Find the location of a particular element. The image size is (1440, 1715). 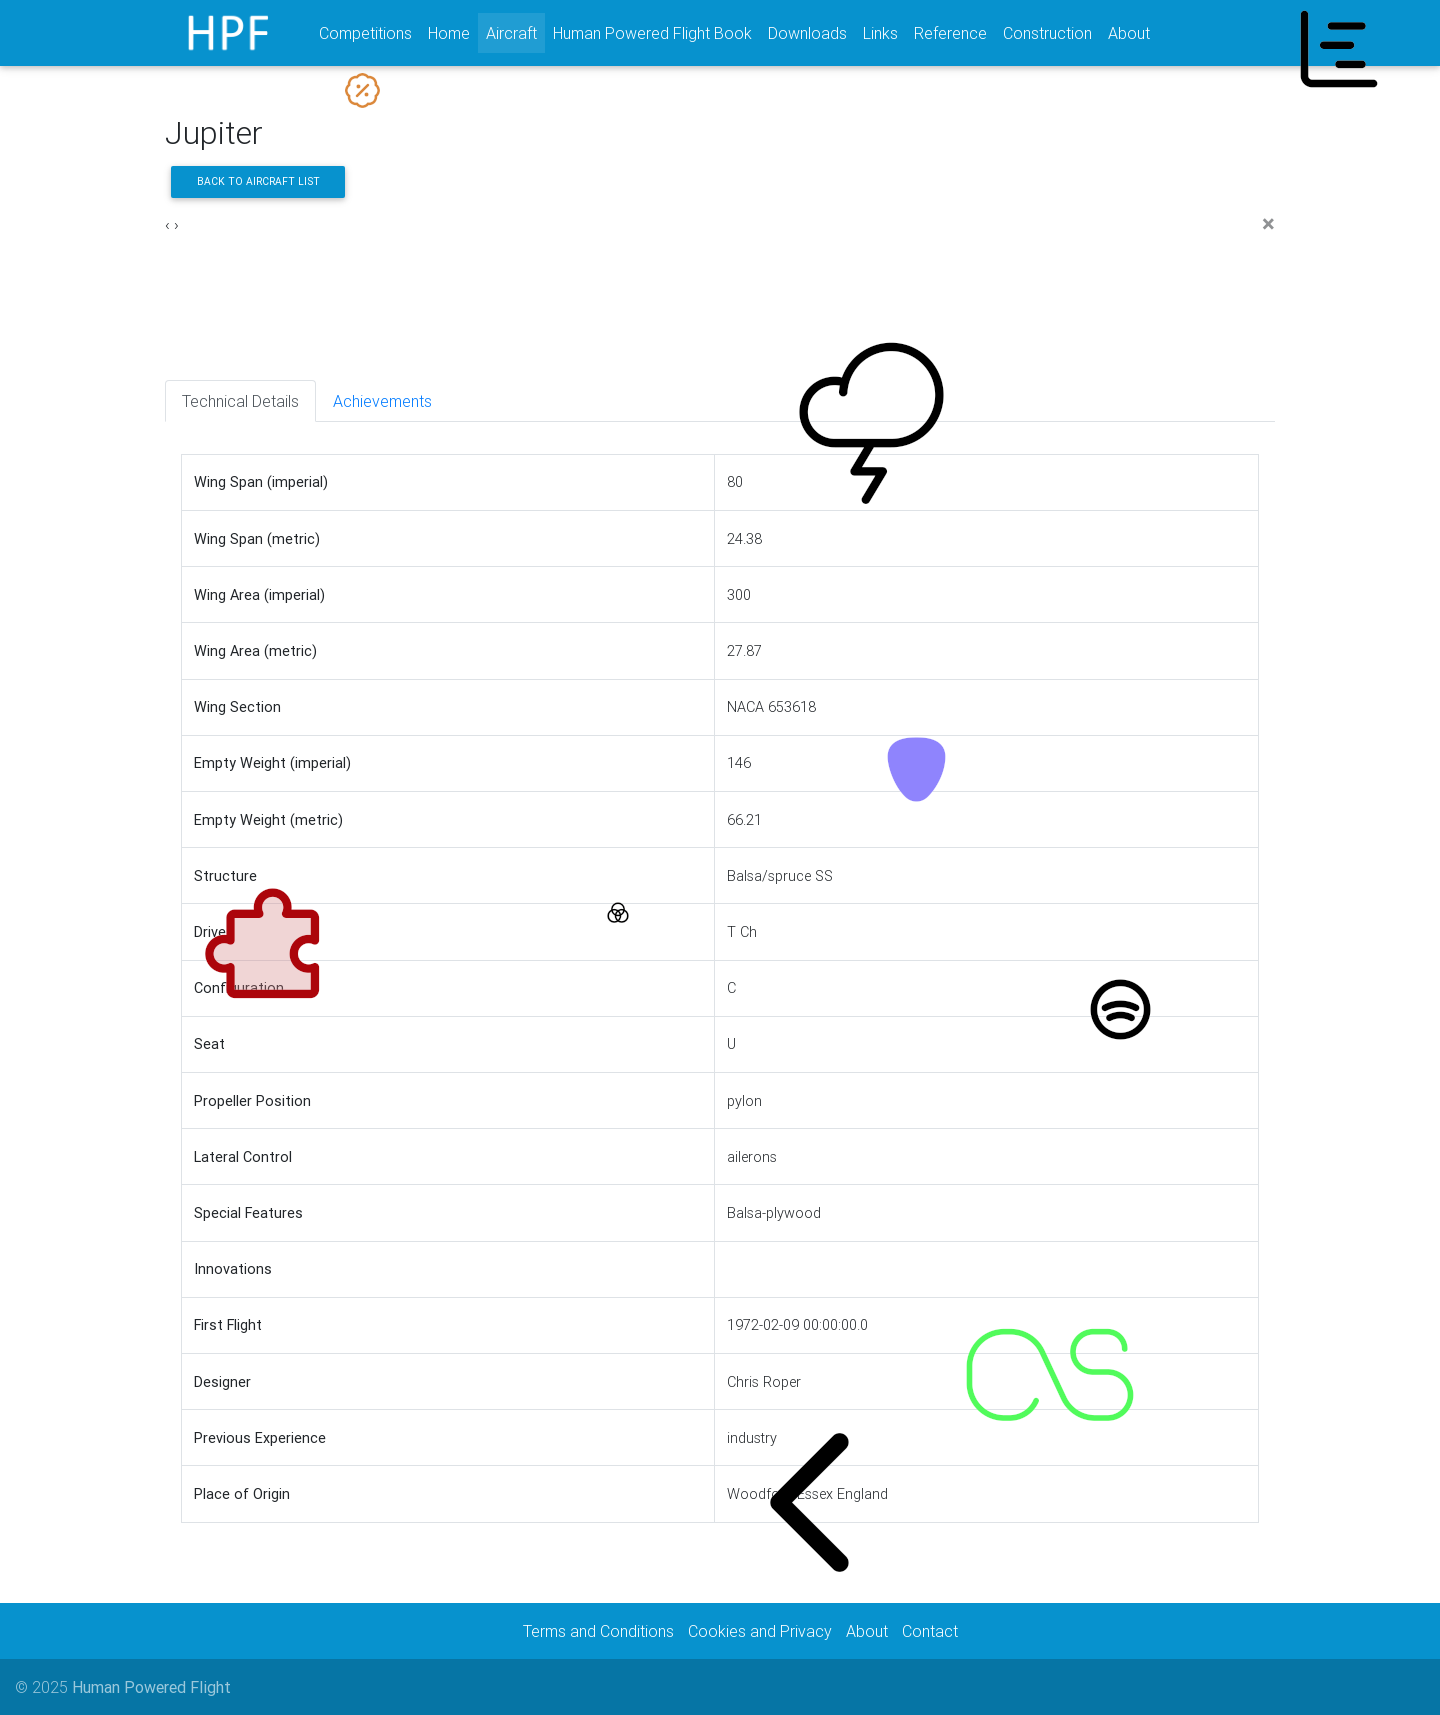

connect to your Last.fm account is located at coordinates (1050, 1372).